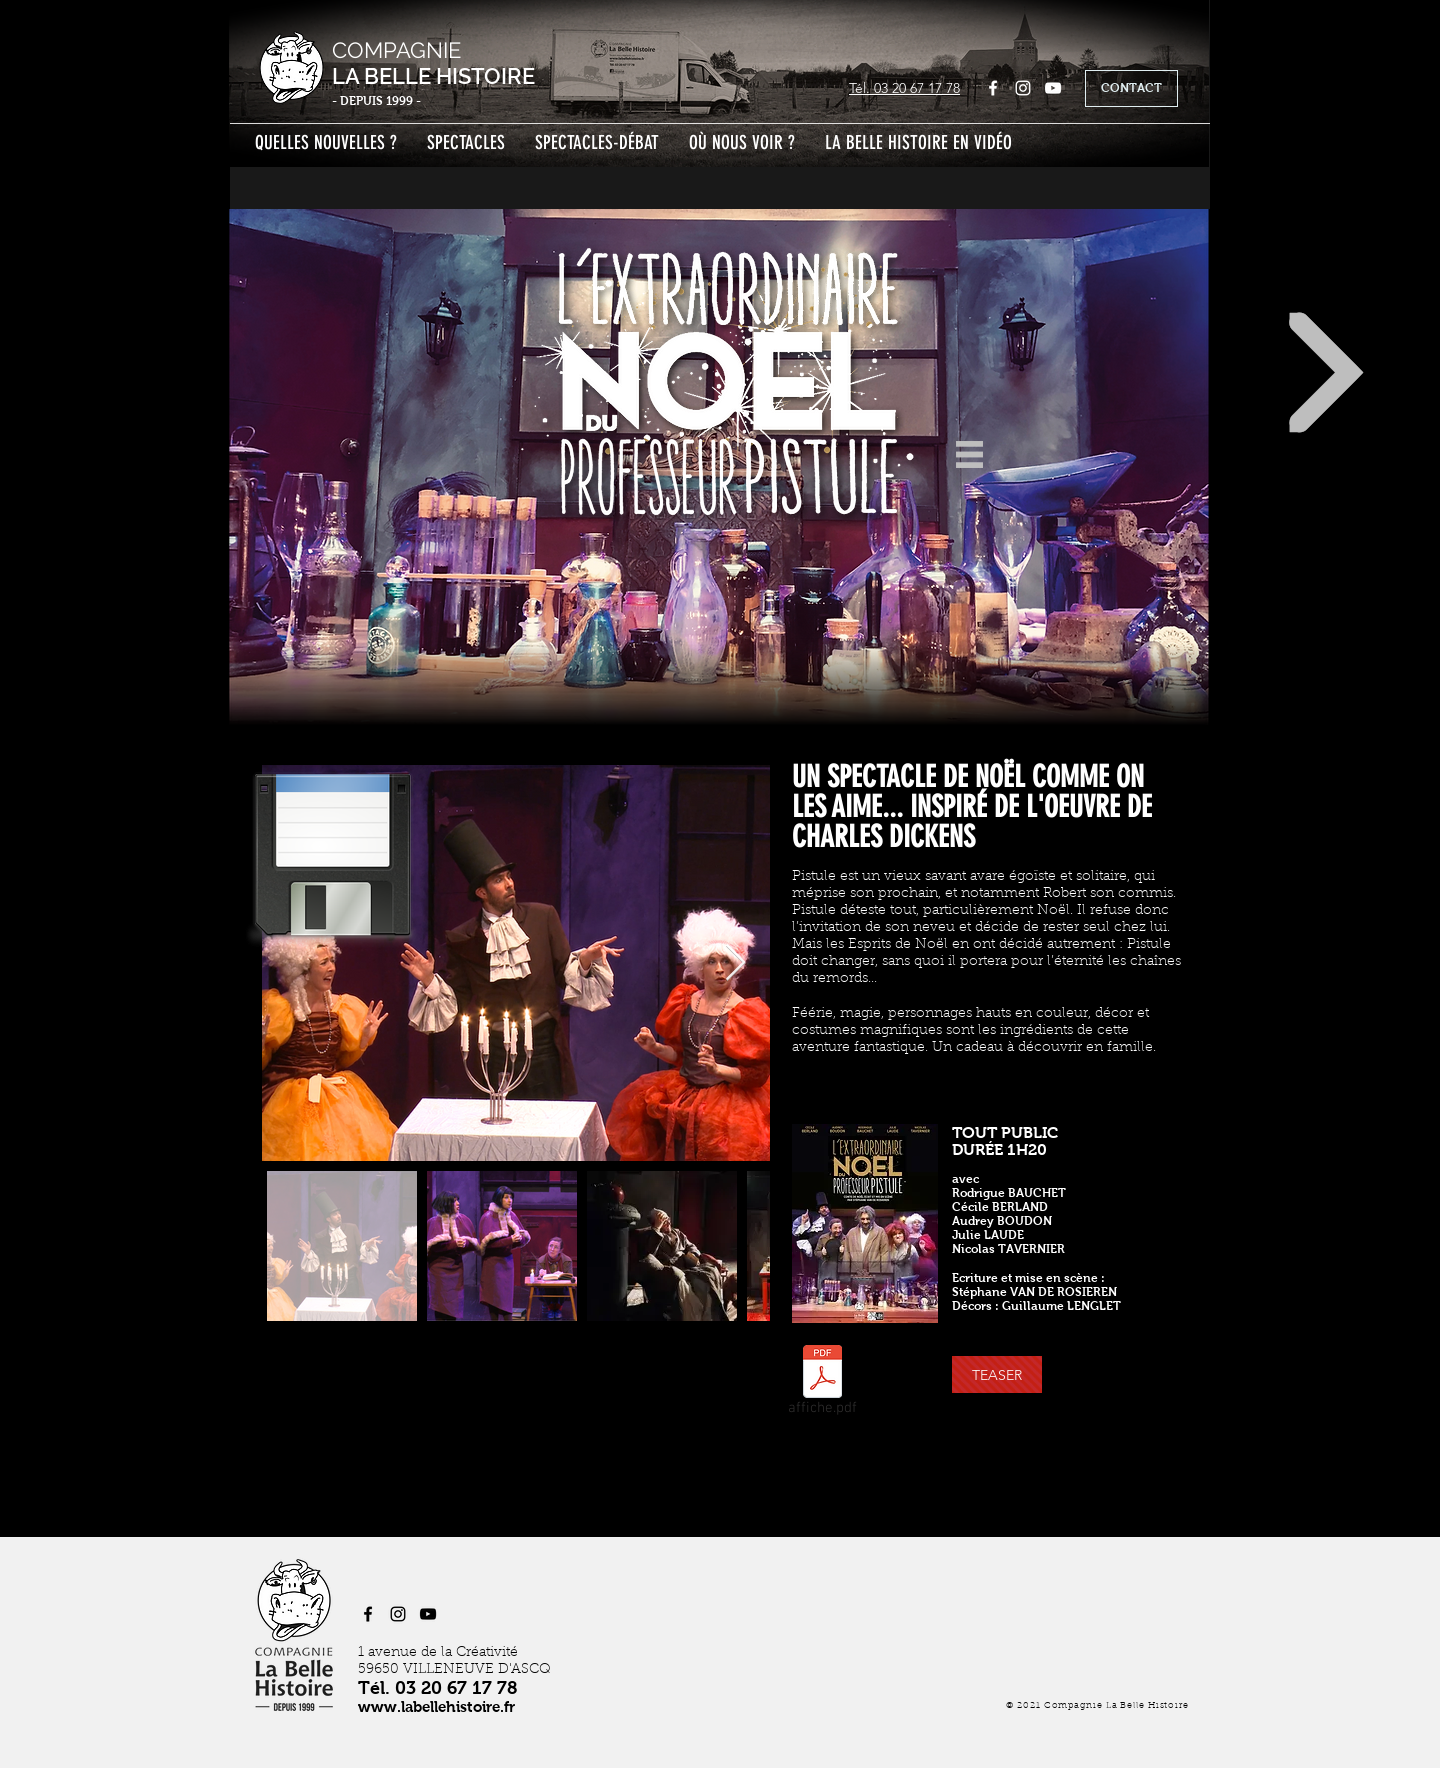  I want to click on save the current file or document, so click(336, 858).